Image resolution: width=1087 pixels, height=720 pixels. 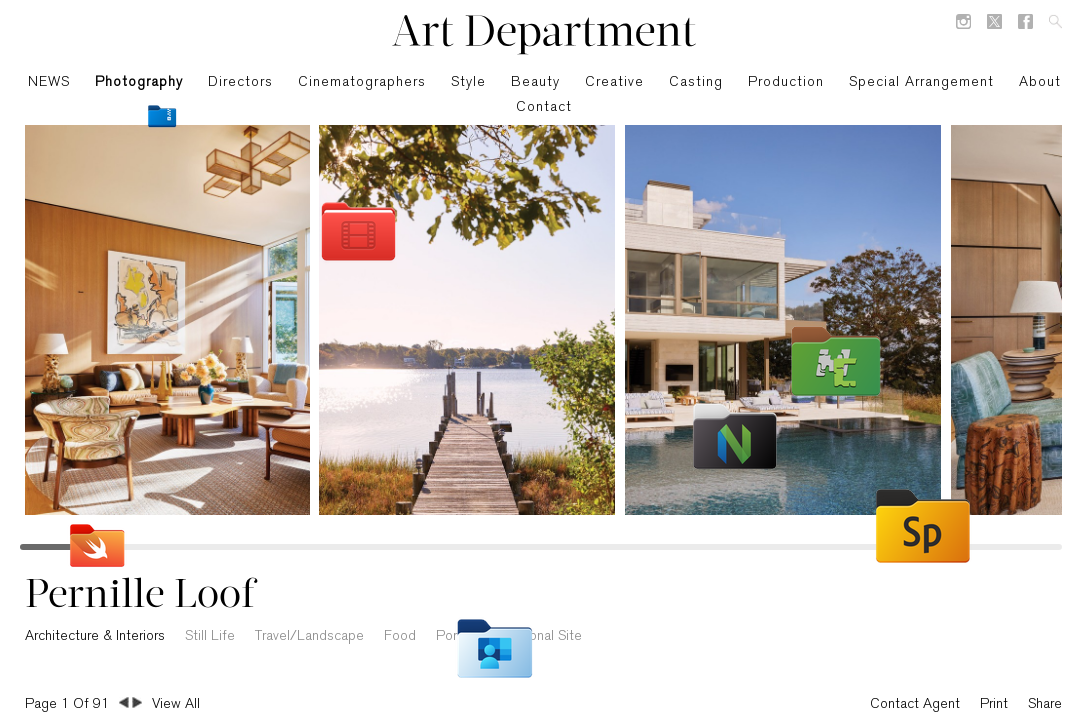 What do you see at coordinates (922, 528) in the screenshot?
I see `open folder containing adobe spark projects` at bounding box center [922, 528].